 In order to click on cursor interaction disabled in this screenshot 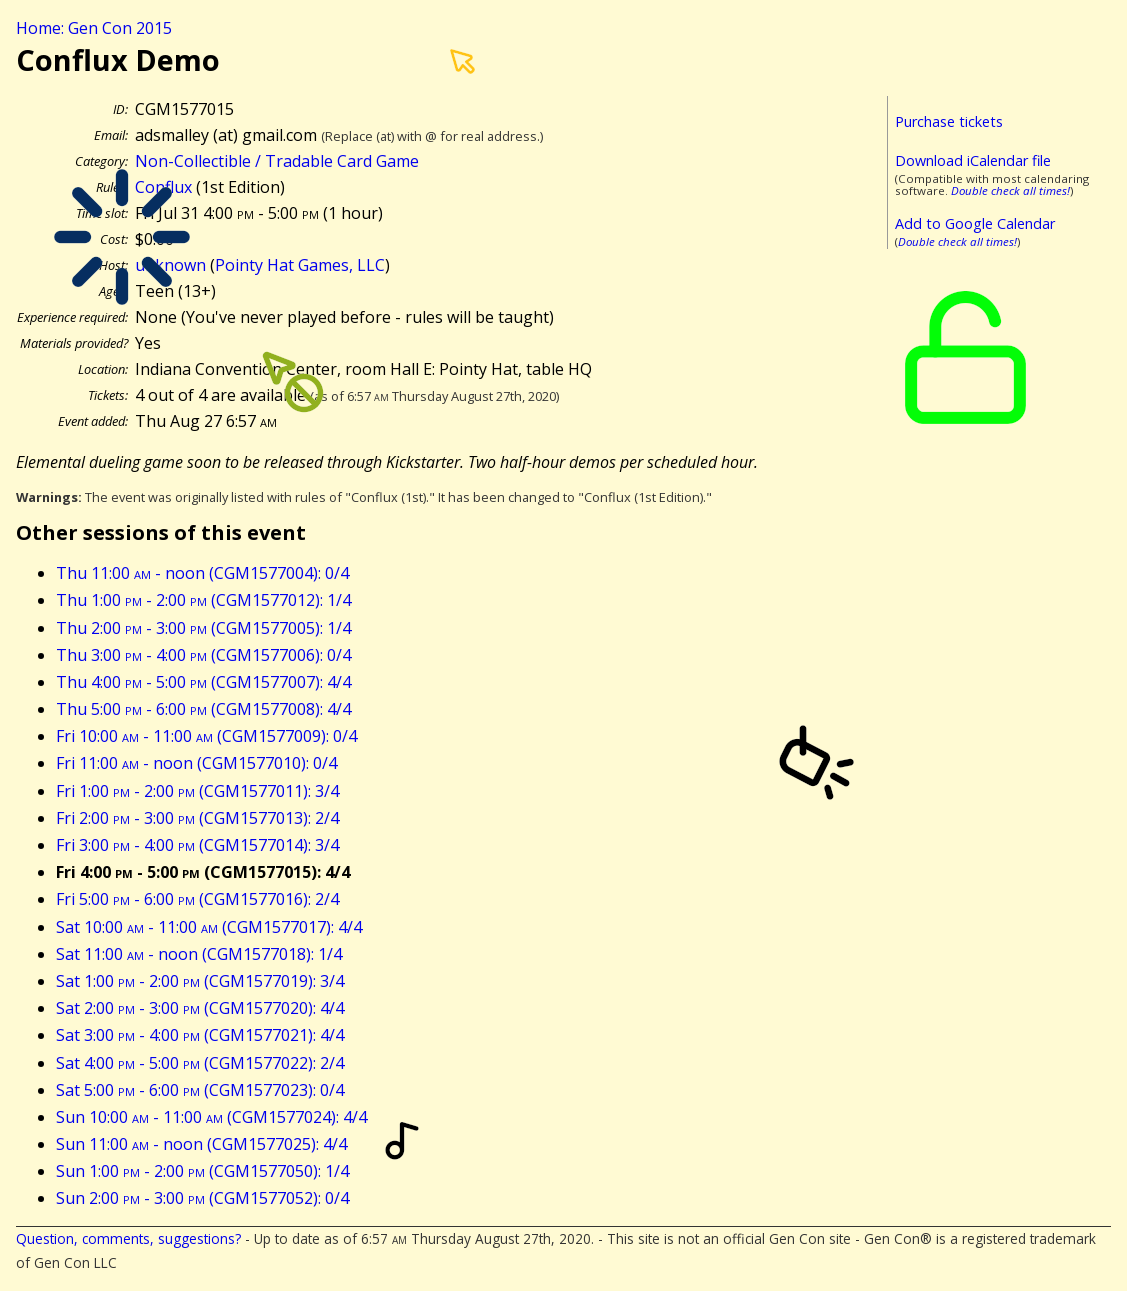, I will do `click(293, 382)`.